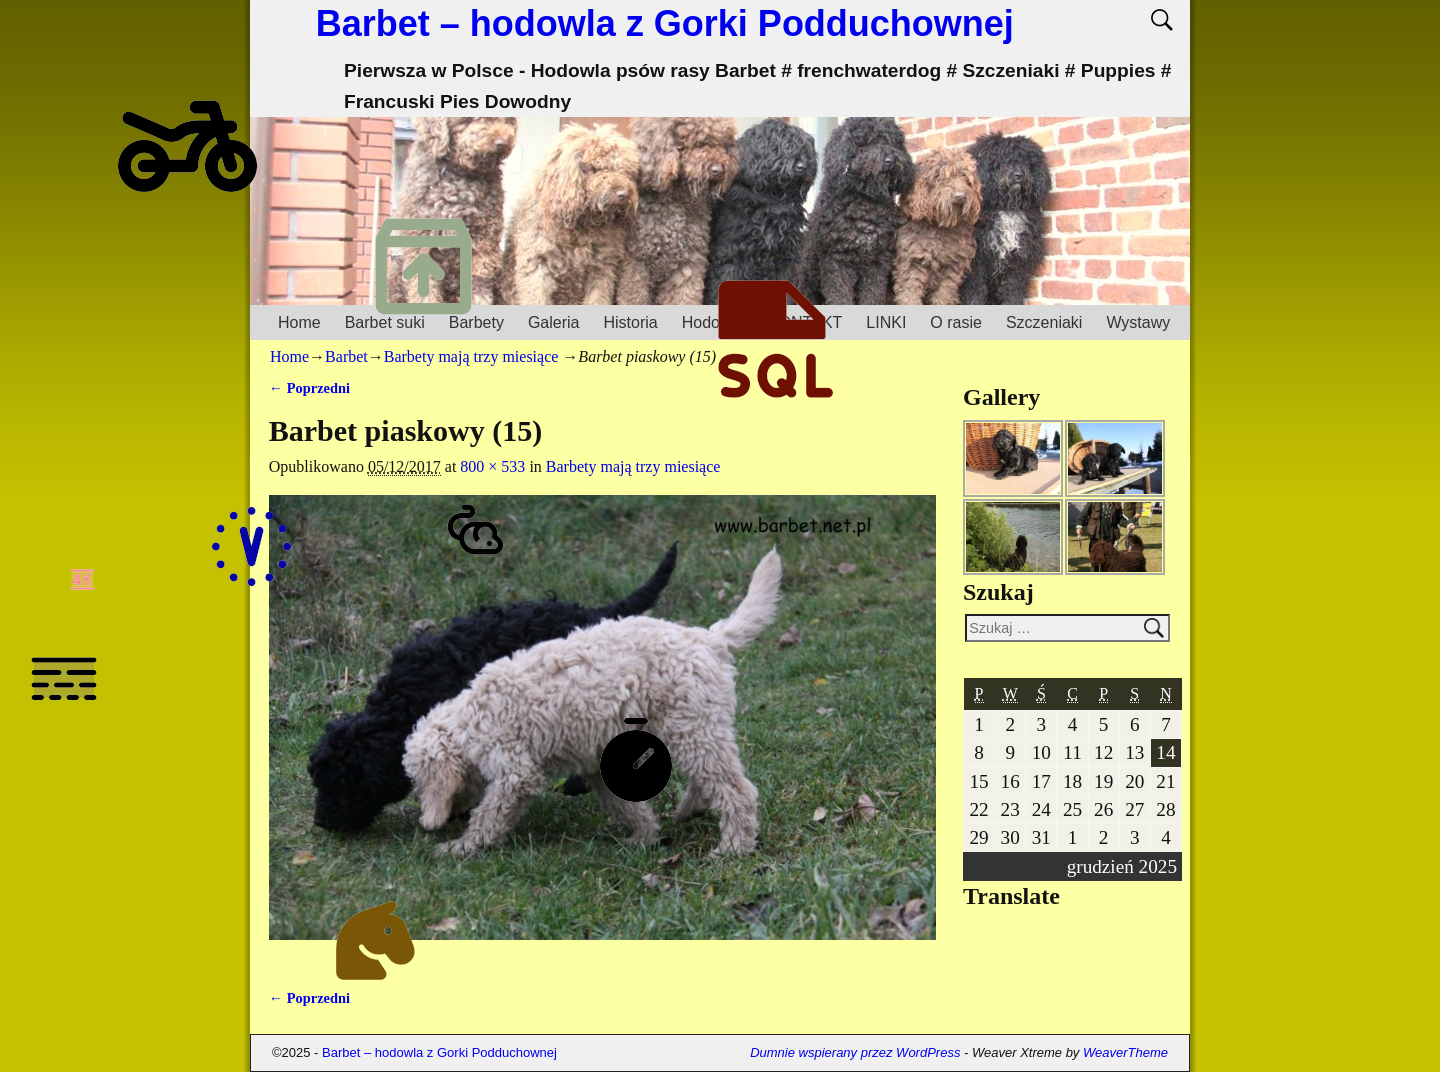 The height and width of the screenshot is (1072, 1440). What do you see at coordinates (475, 529) in the screenshot?
I see `request pest control services for rodents` at bounding box center [475, 529].